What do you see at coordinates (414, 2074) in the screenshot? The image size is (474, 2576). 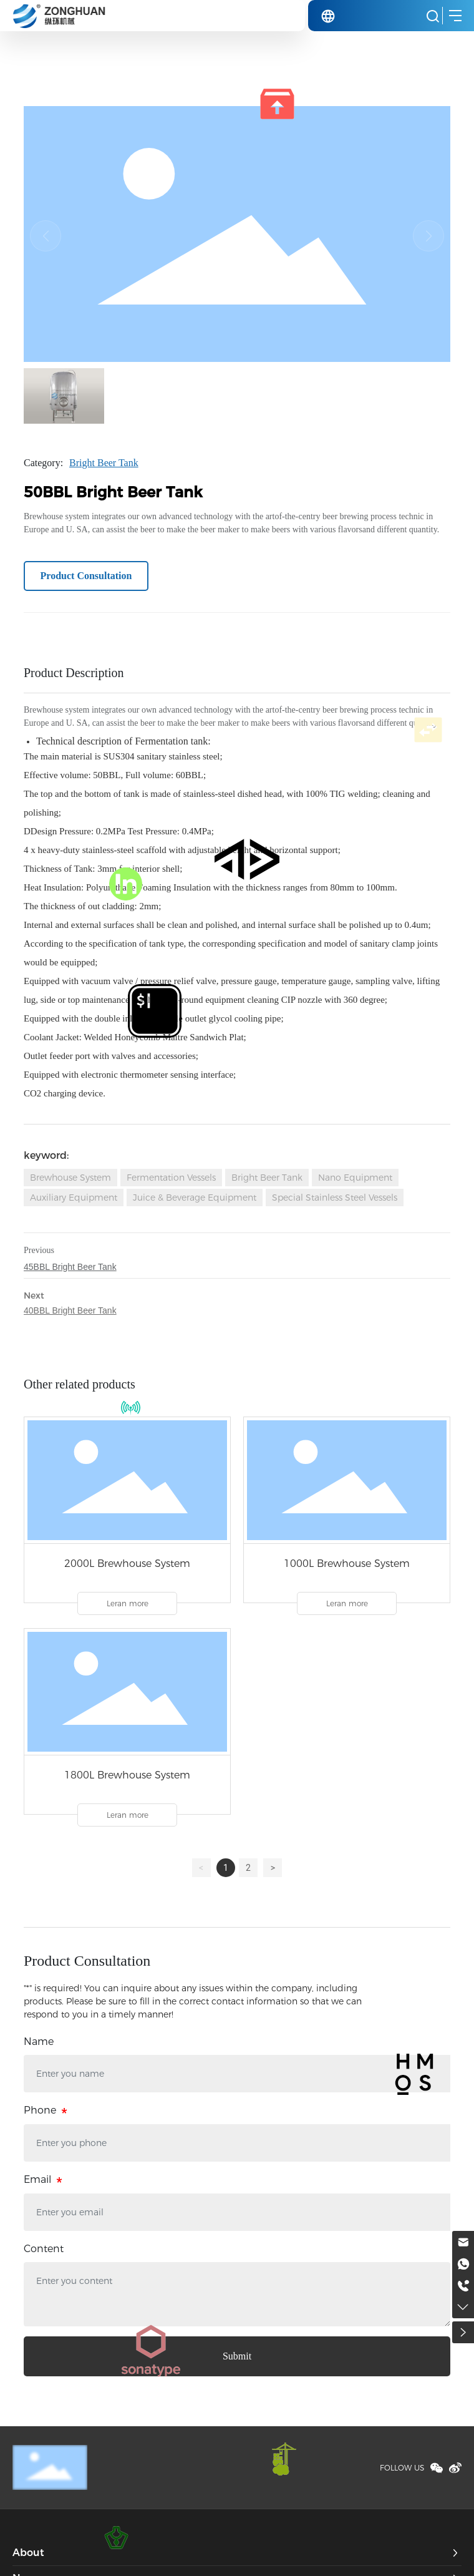 I see `harmonyos operating system logo` at bounding box center [414, 2074].